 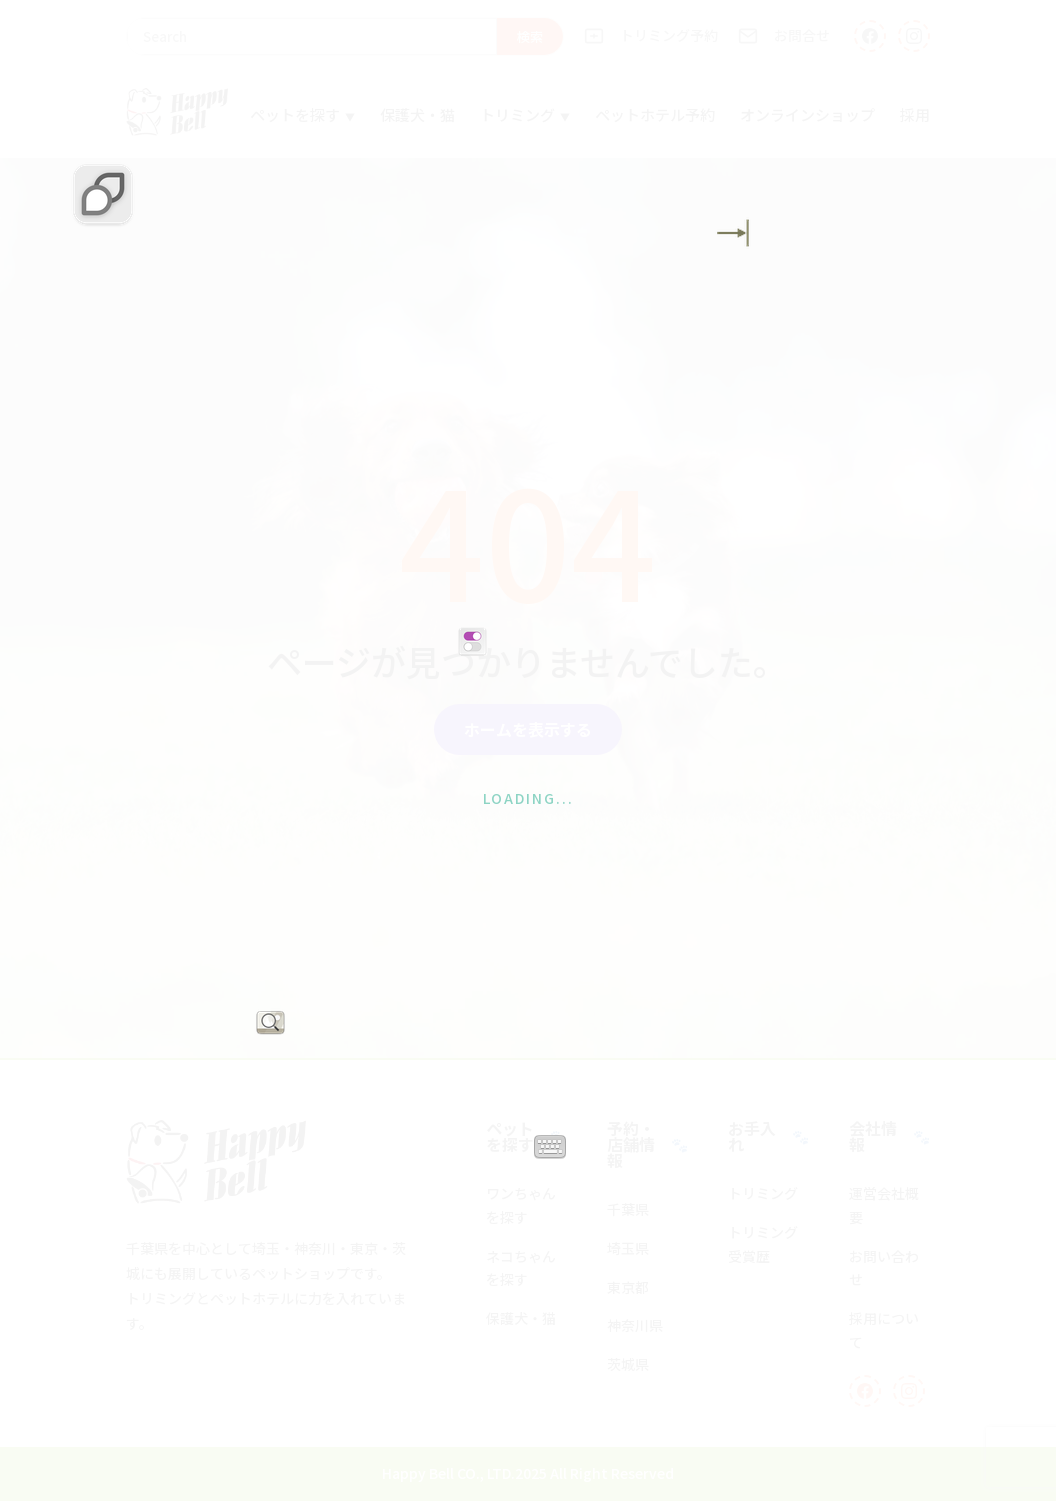 I want to click on open the photo viewer application, so click(x=270, y=1022).